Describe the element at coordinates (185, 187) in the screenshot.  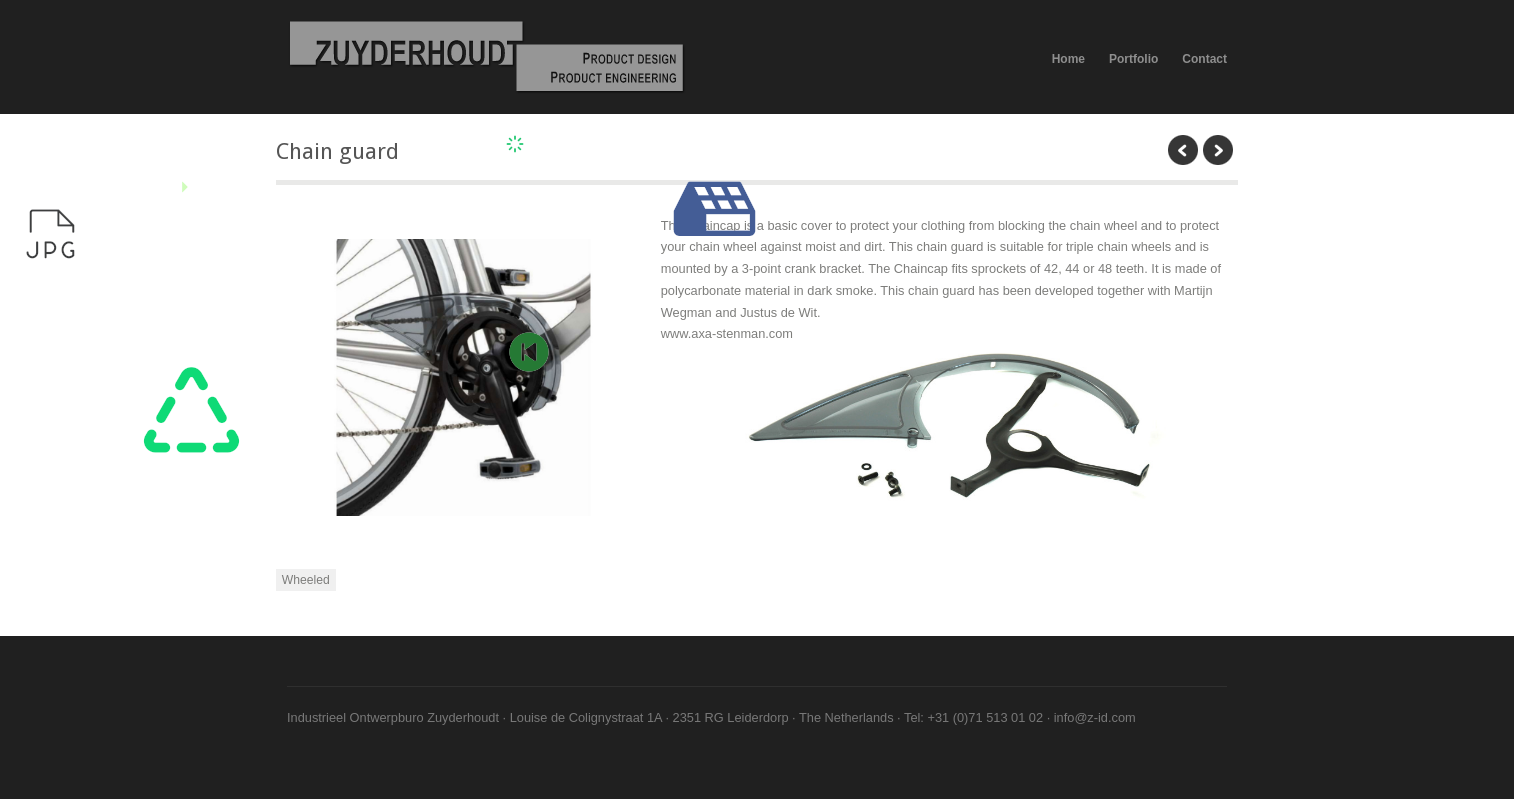
I see `play media or start playback` at that location.